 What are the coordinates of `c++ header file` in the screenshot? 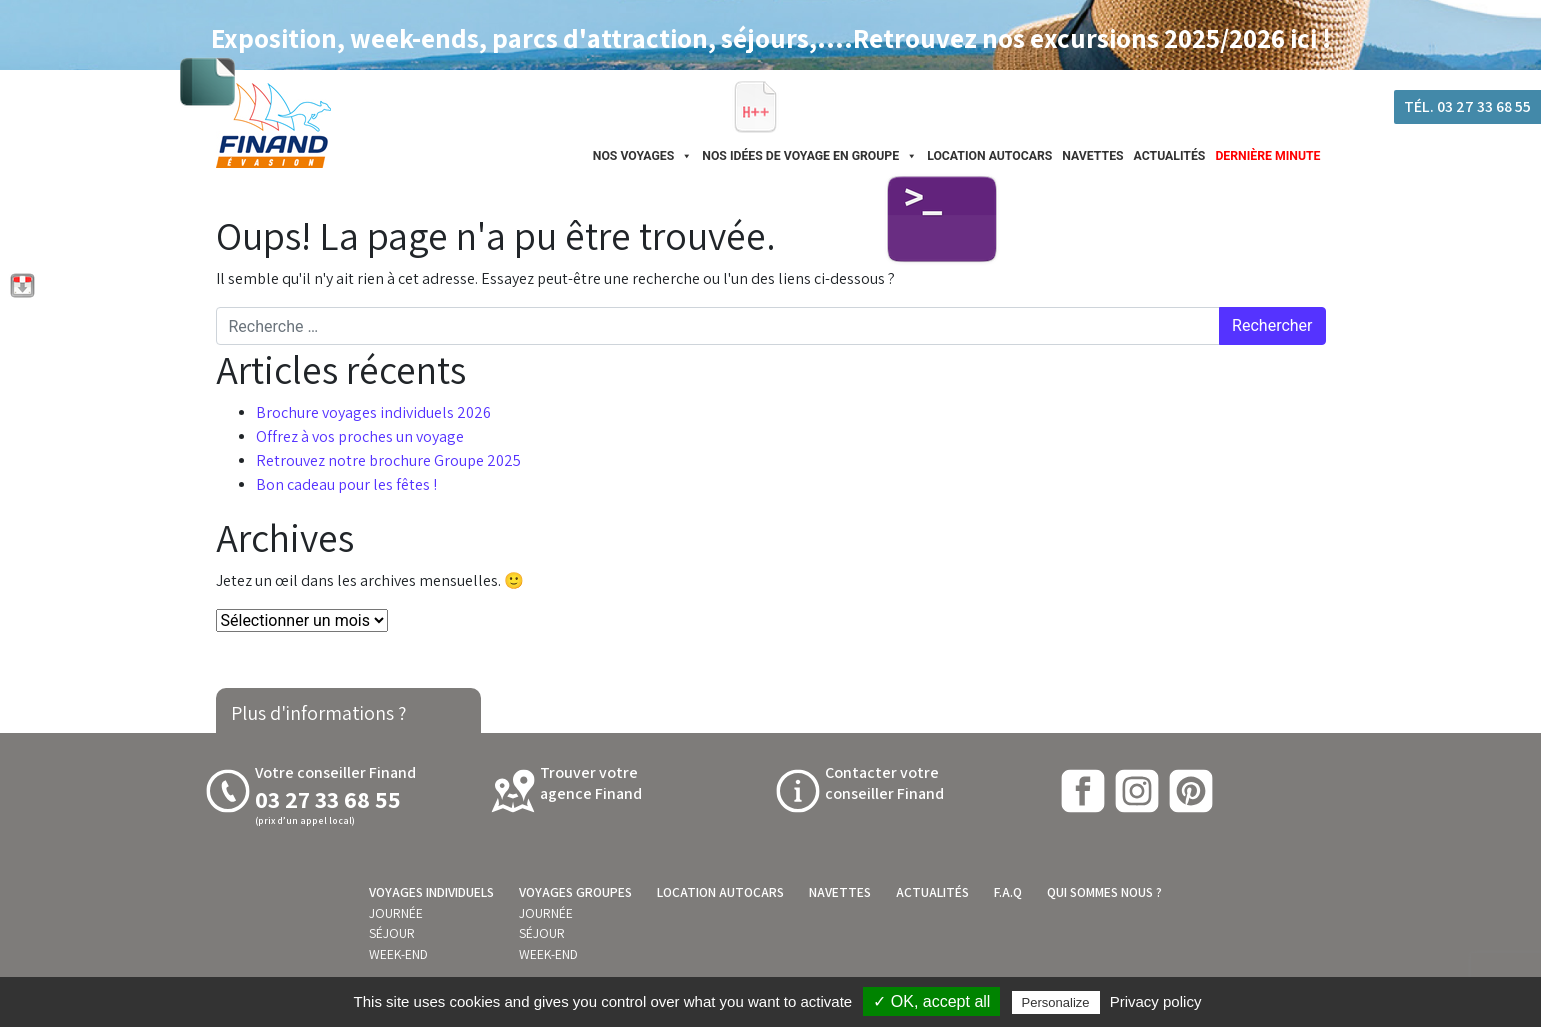 It's located at (755, 106).